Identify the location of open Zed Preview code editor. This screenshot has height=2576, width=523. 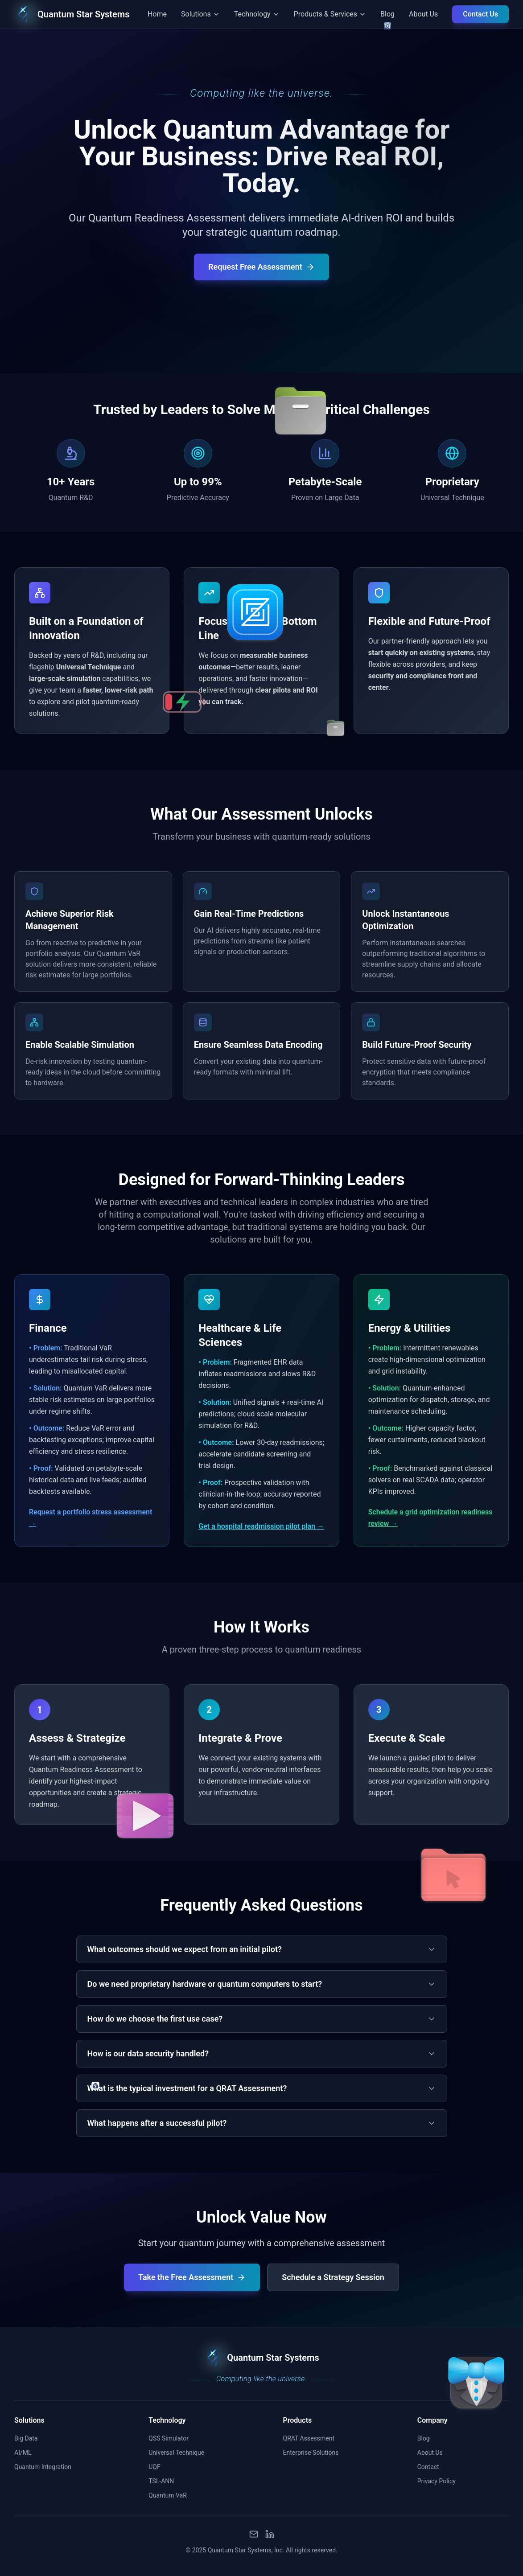
(255, 612).